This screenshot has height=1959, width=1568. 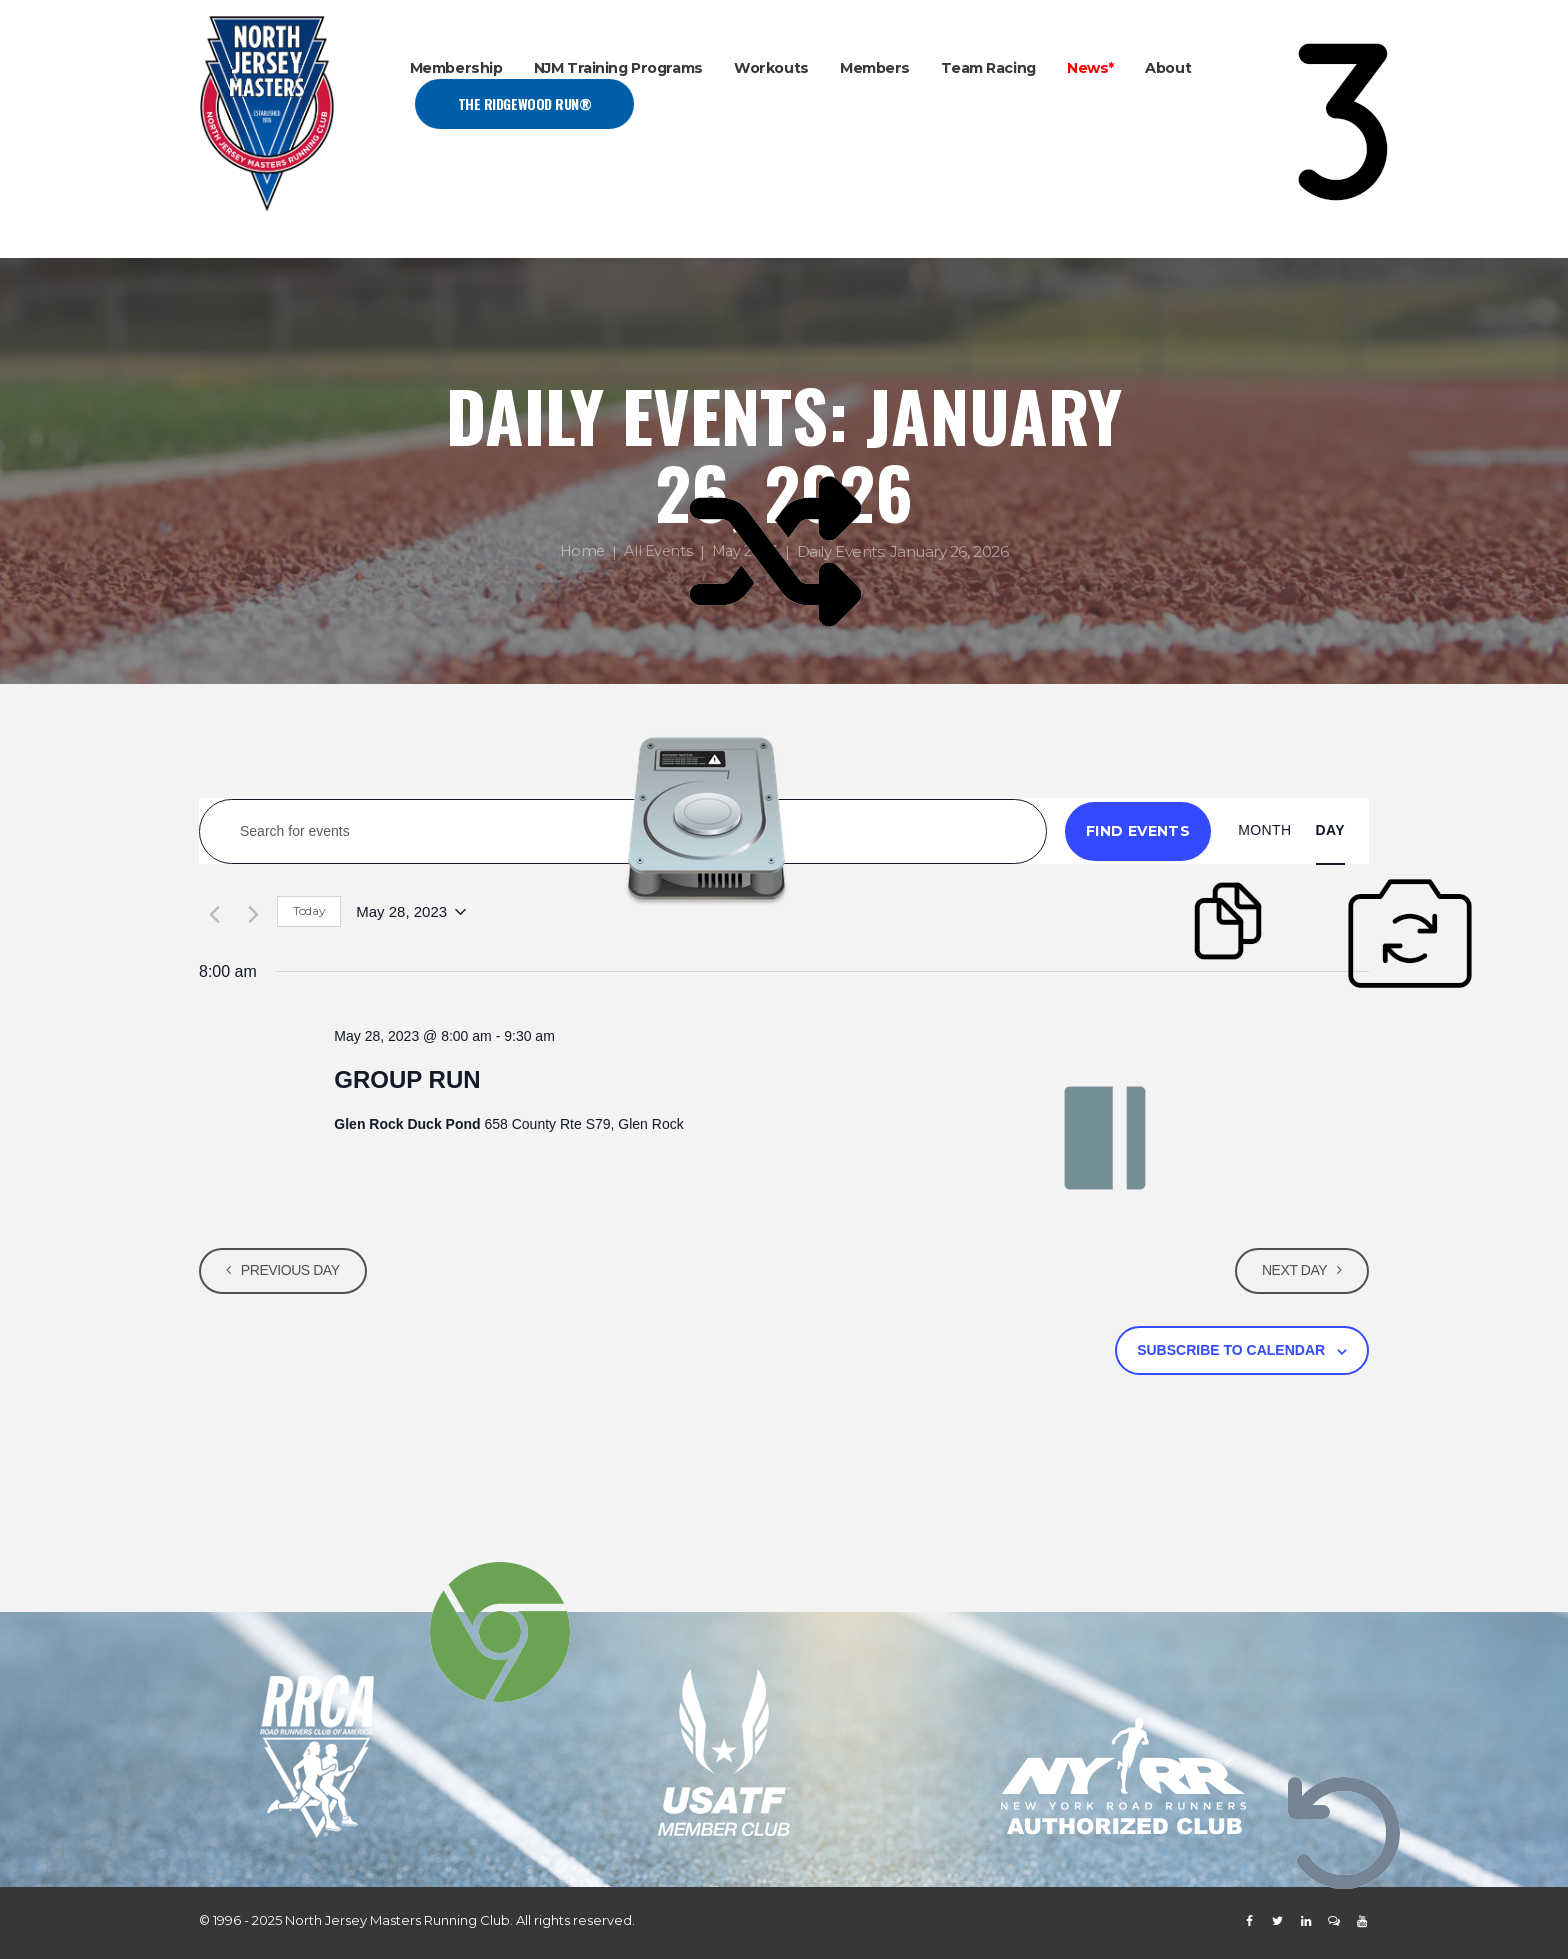 I want to click on open link in Google Chrome browser, so click(x=500, y=1632).